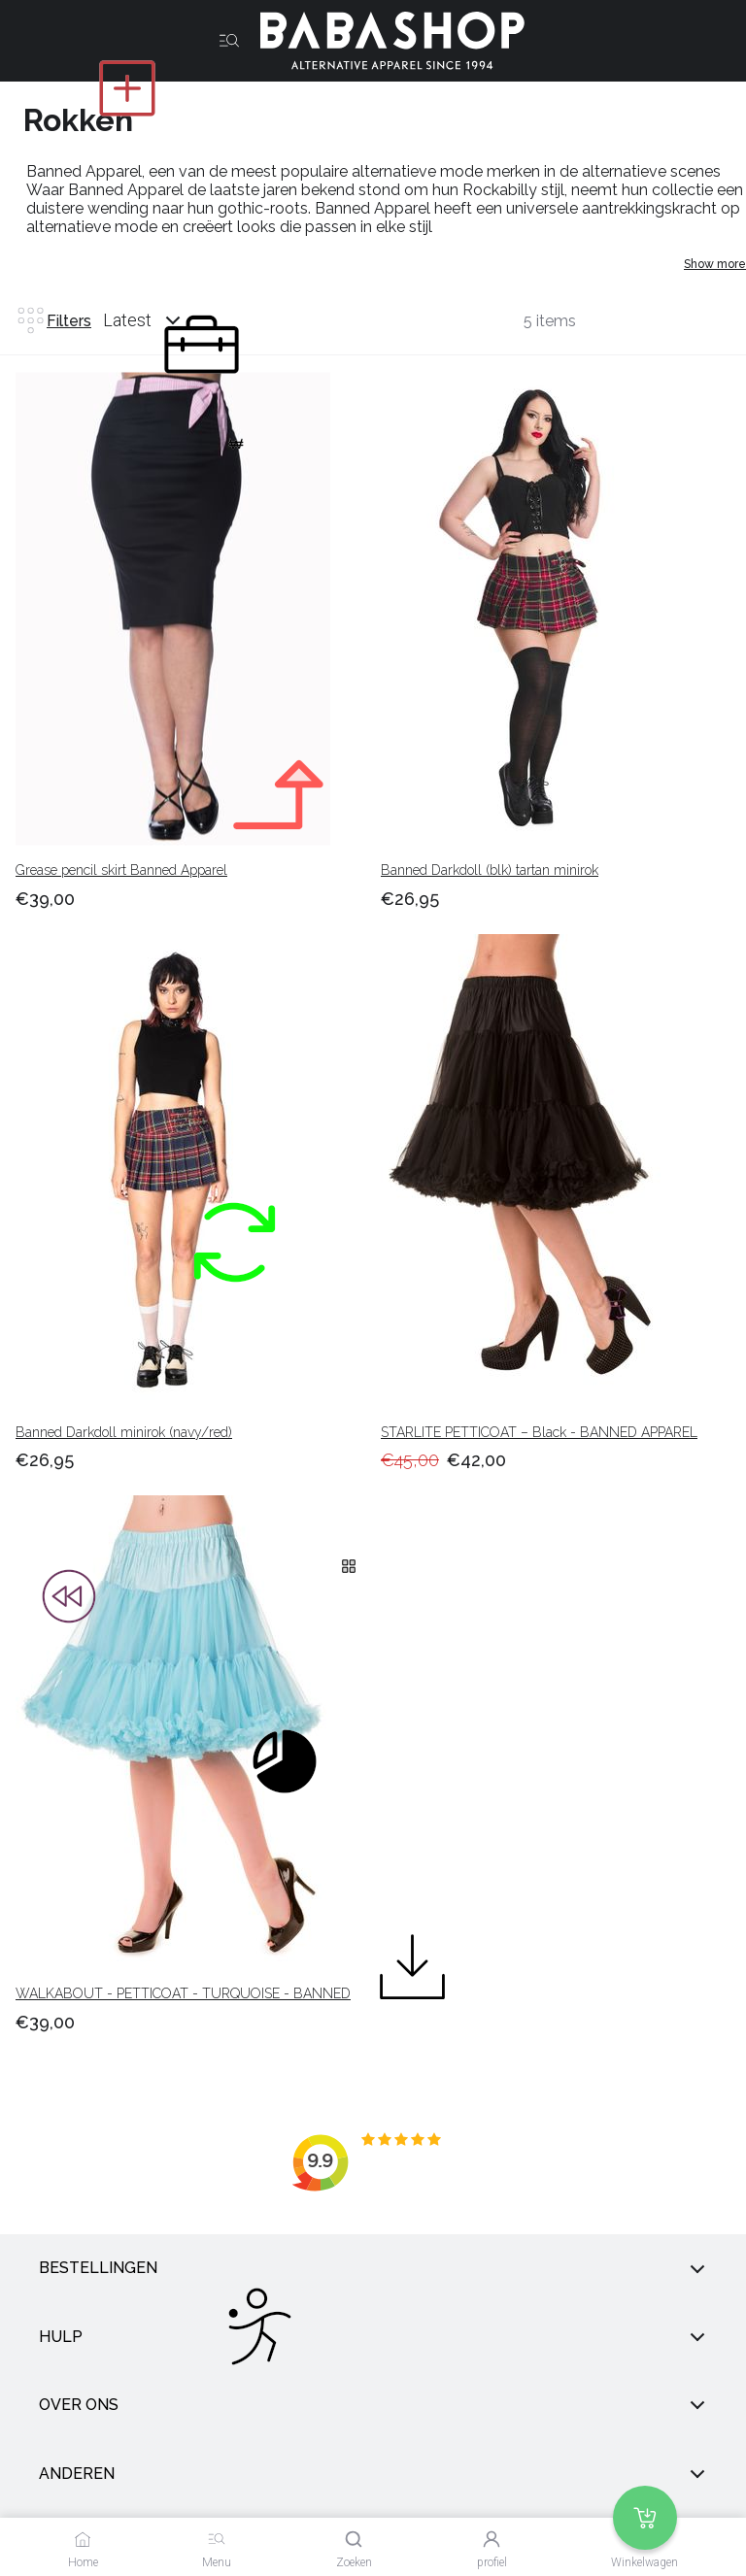 The width and height of the screenshot is (746, 2576). What do you see at coordinates (349, 1566) in the screenshot?
I see `view all apps or applications` at bounding box center [349, 1566].